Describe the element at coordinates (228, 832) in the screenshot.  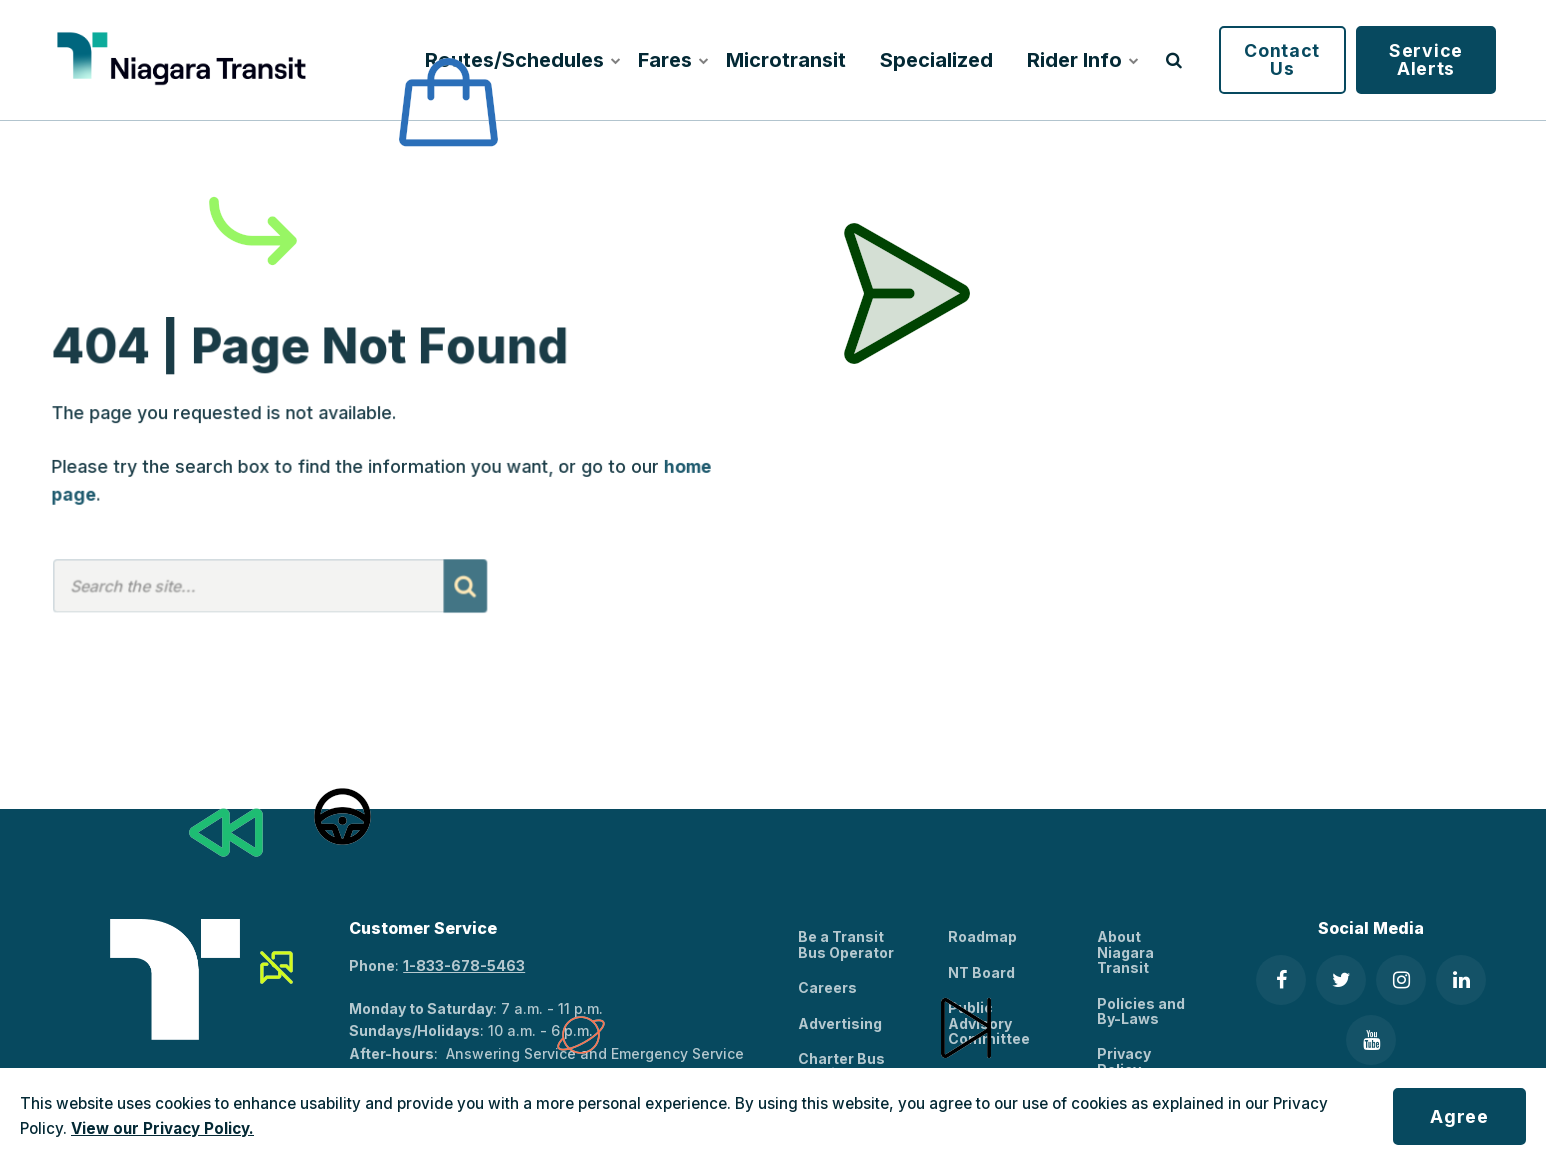
I see `rewind or skip backward in media playback` at that location.